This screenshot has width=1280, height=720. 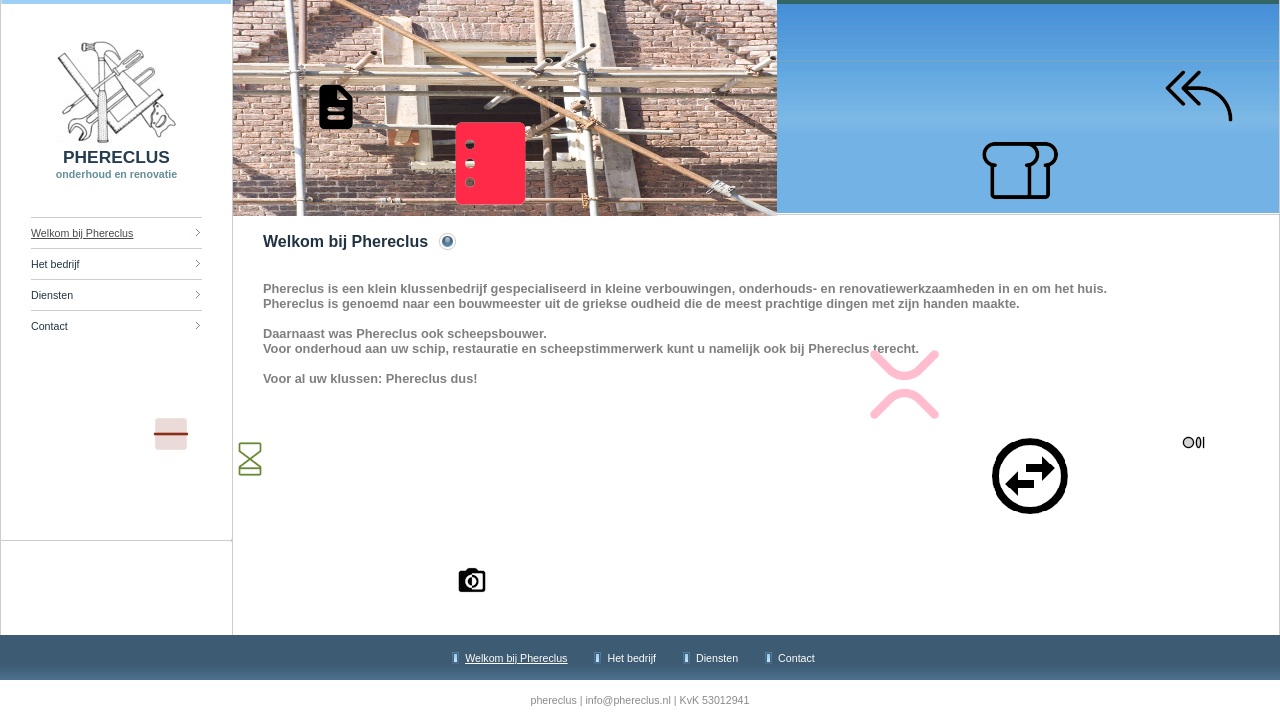 What do you see at coordinates (1193, 442) in the screenshot?
I see `visit medium profile or blog` at bounding box center [1193, 442].